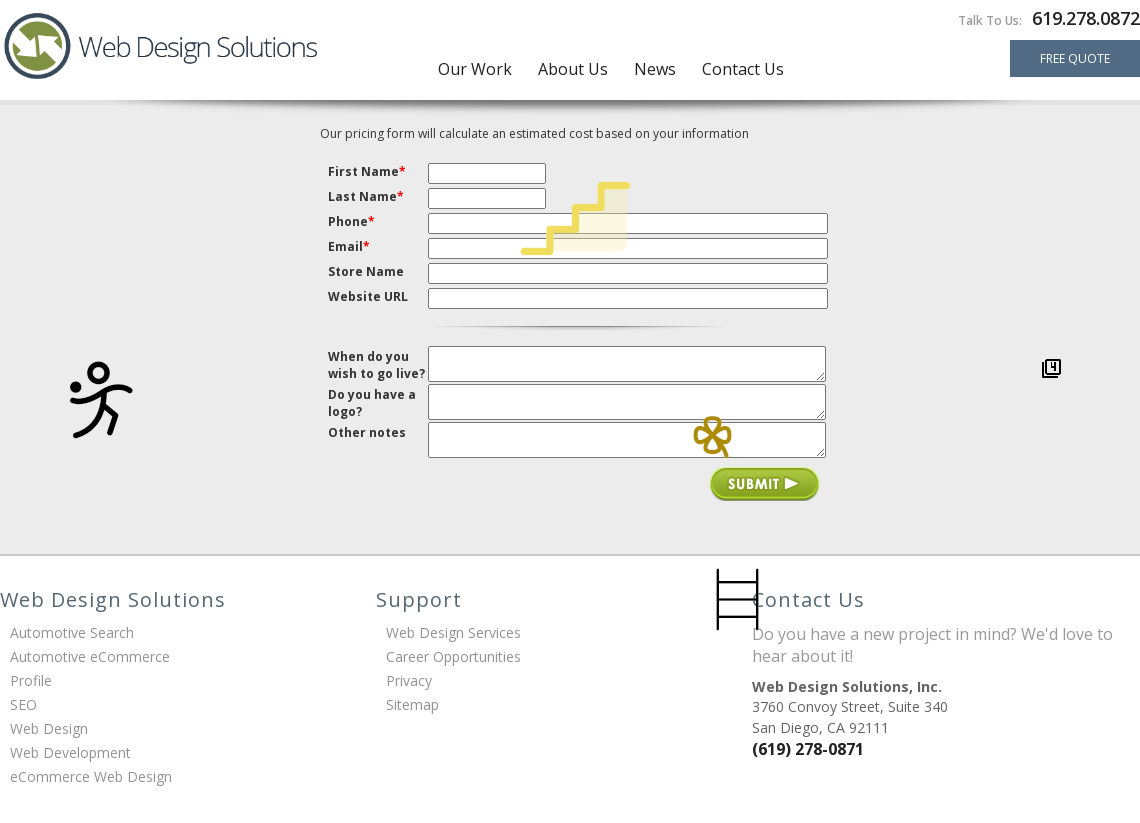 The height and width of the screenshot is (823, 1140). Describe the element at coordinates (575, 218) in the screenshot. I see `view step count or fitness progress` at that location.